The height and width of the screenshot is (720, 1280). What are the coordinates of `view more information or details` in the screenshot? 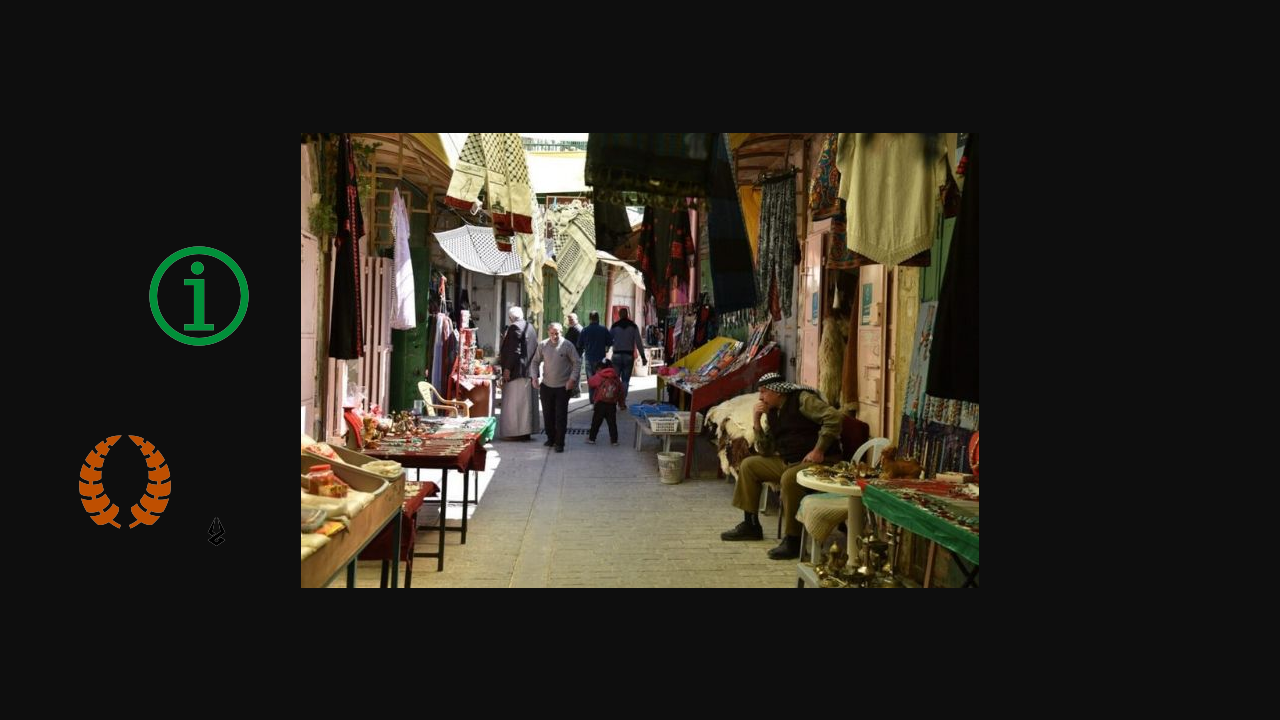 It's located at (199, 296).